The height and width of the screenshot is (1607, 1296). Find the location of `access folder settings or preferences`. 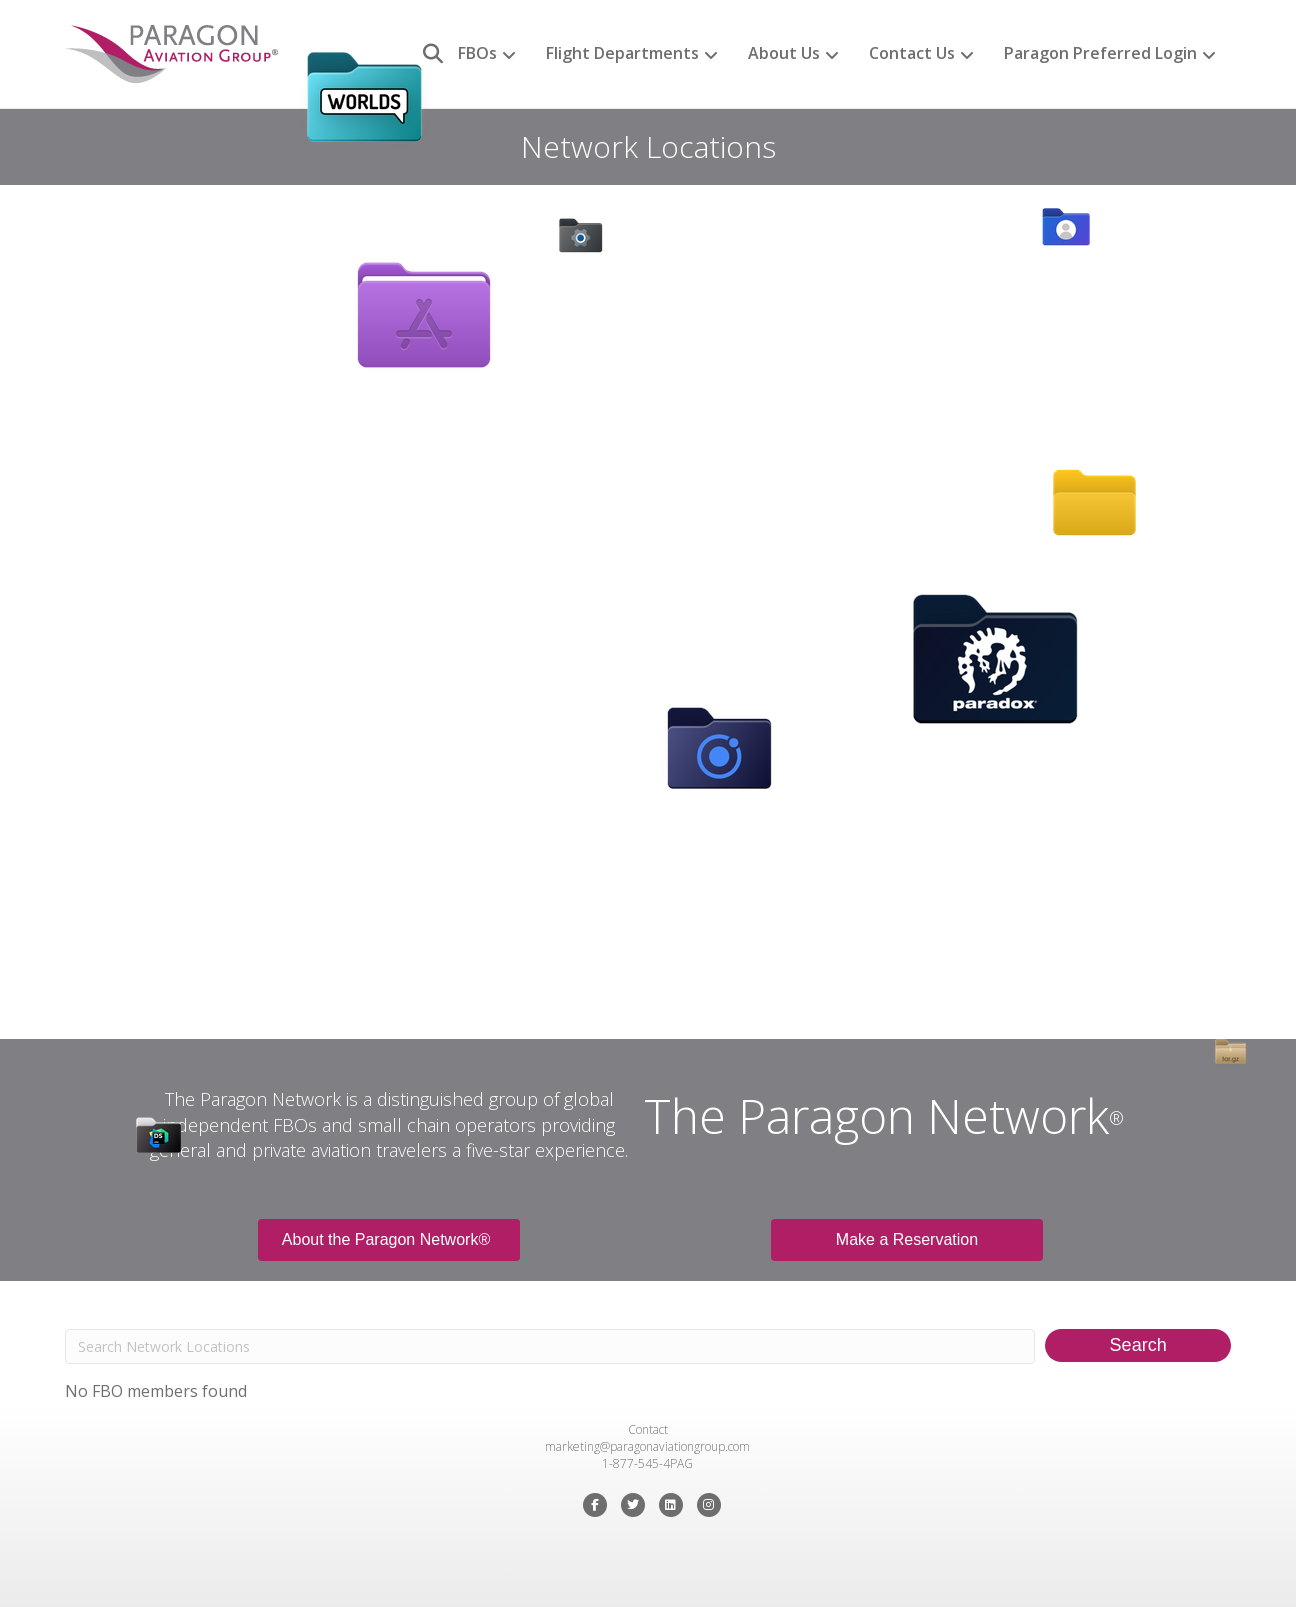

access folder settings or preferences is located at coordinates (580, 236).